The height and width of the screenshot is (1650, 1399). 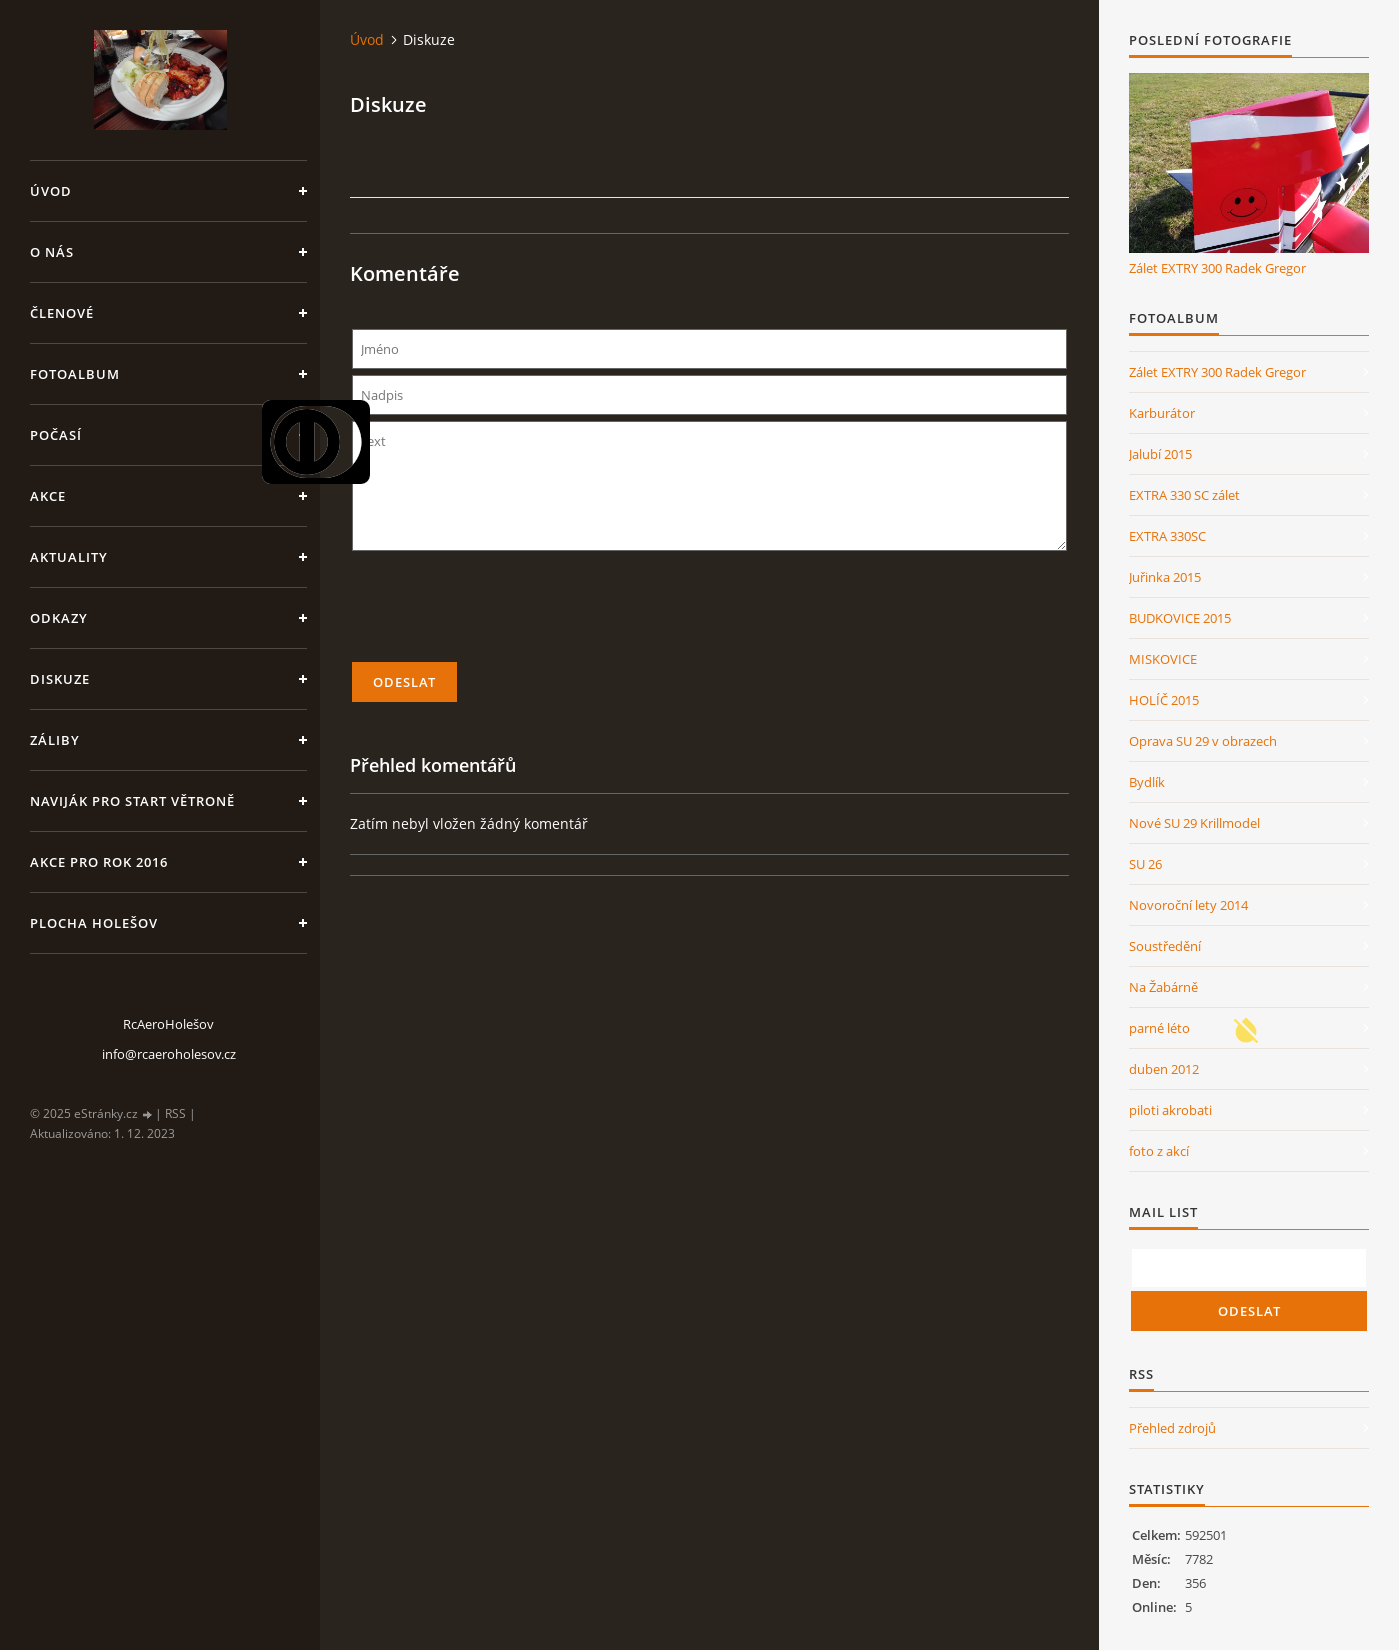 I want to click on pay with Diners Club credit card, so click(x=316, y=442).